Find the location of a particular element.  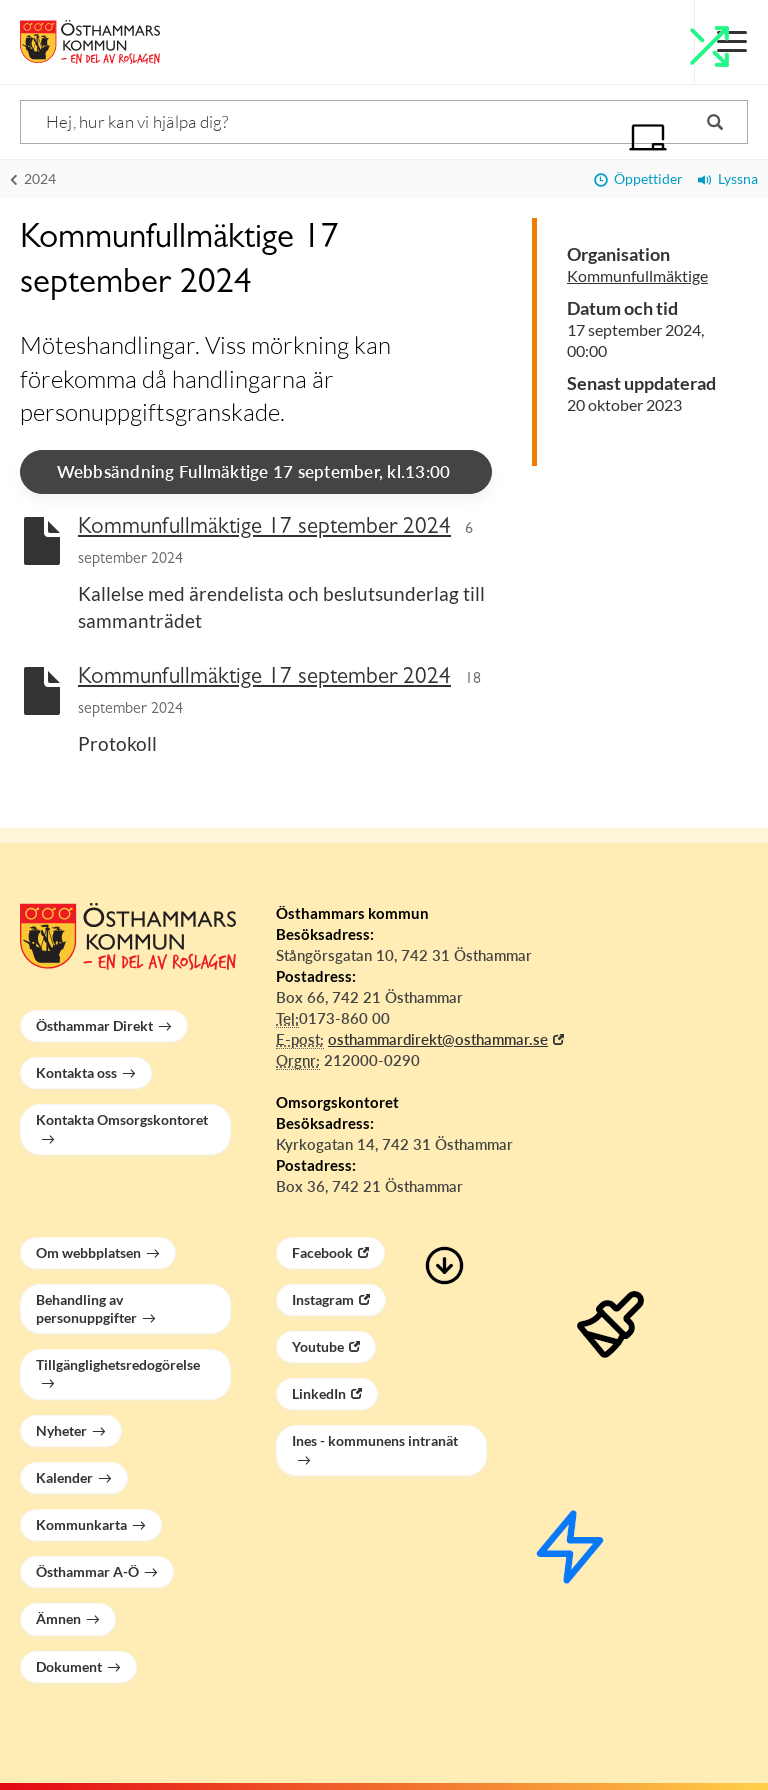

access whiteboard or presentation mode is located at coordinates (648, 138).